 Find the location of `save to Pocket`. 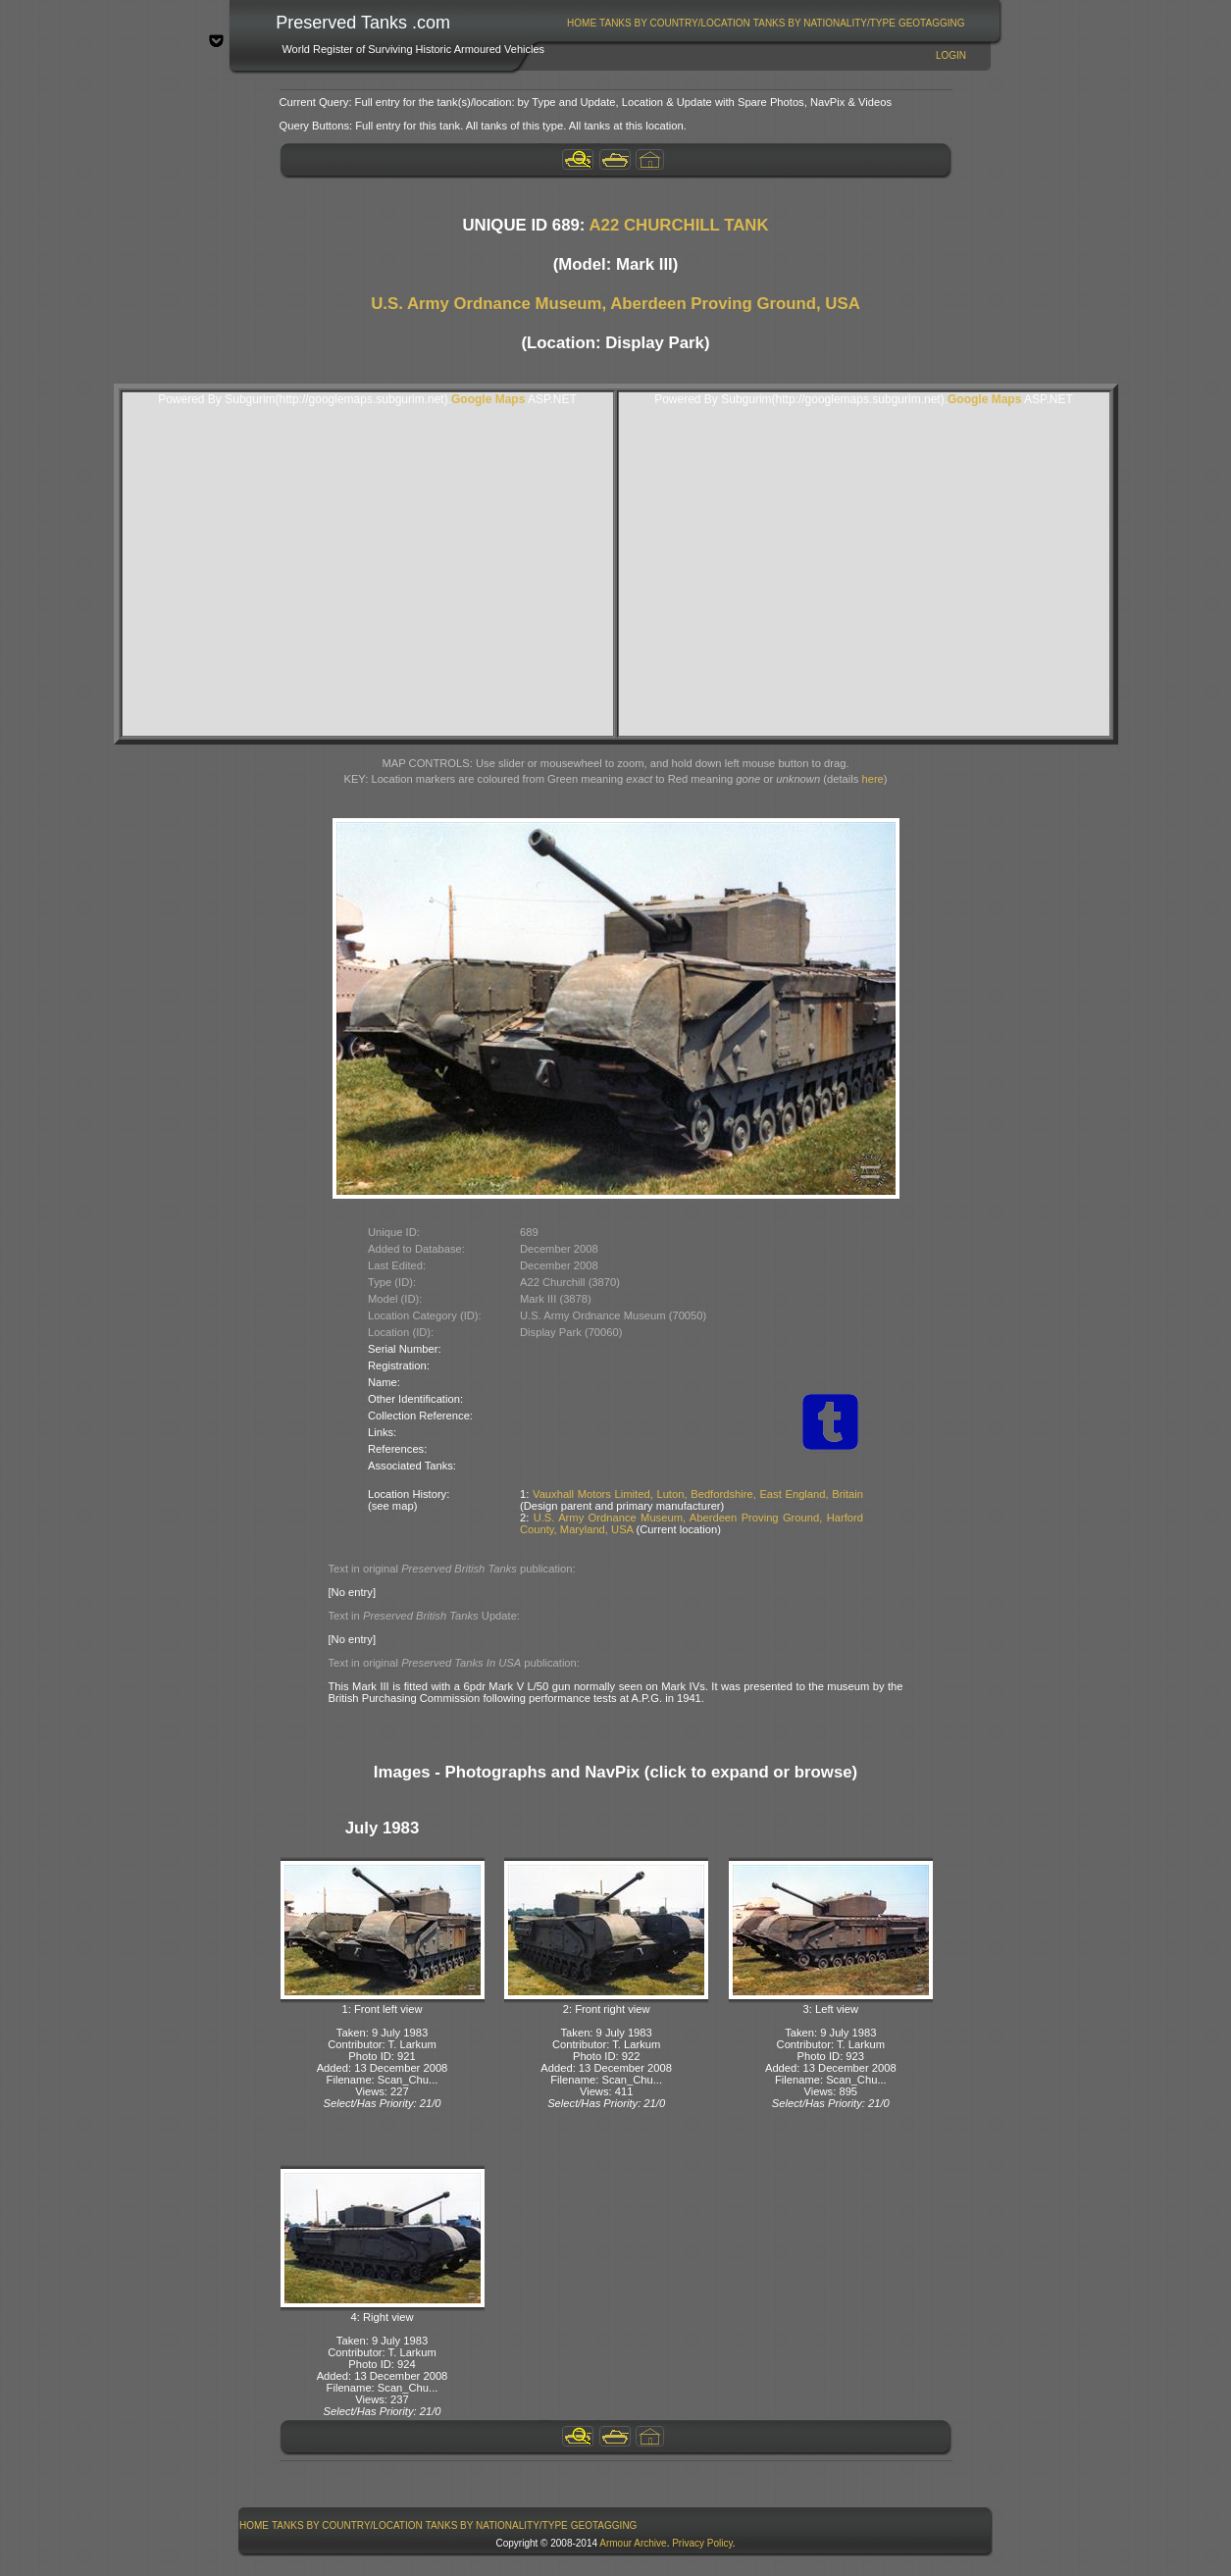

save to Pocket is located at coordinates (216, 40).